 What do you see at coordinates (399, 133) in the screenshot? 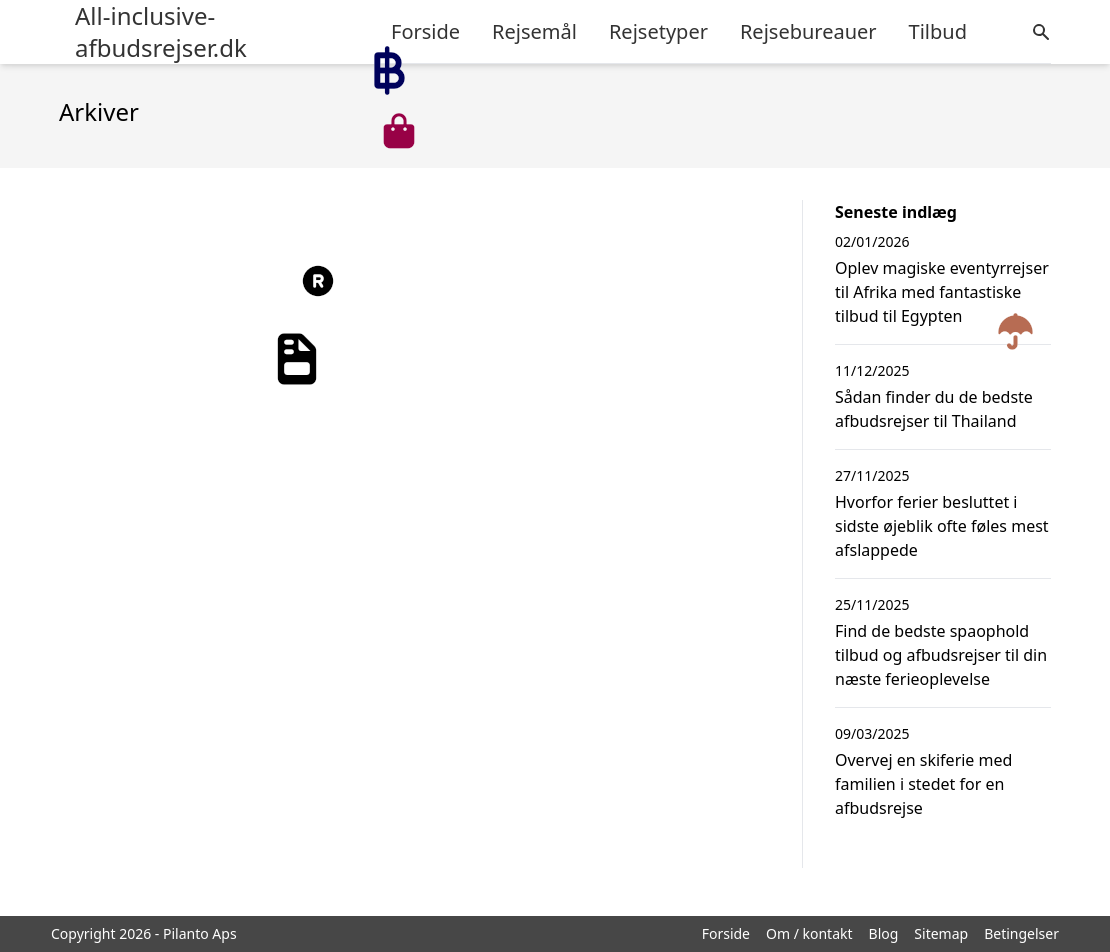
I see `view your shopping bag` at bounding box center [399, 133].